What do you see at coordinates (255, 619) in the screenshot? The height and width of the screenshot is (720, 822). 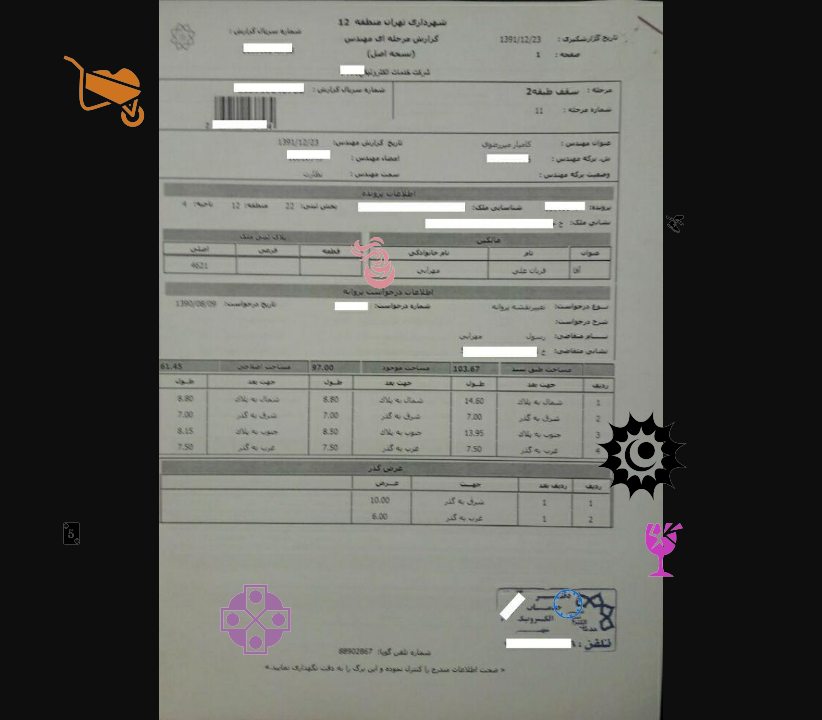 I see `access game controller settings` at bounding box center [255, 619].